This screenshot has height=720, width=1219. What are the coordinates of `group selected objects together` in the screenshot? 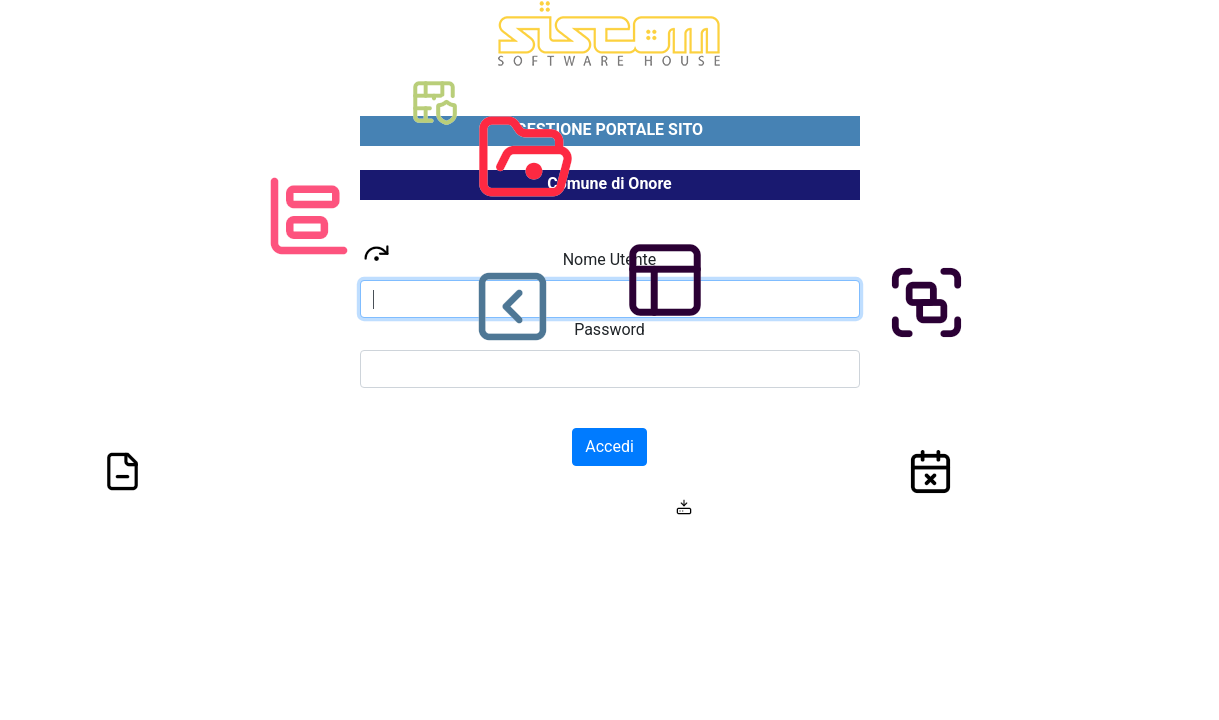 It's located at (926, 302).